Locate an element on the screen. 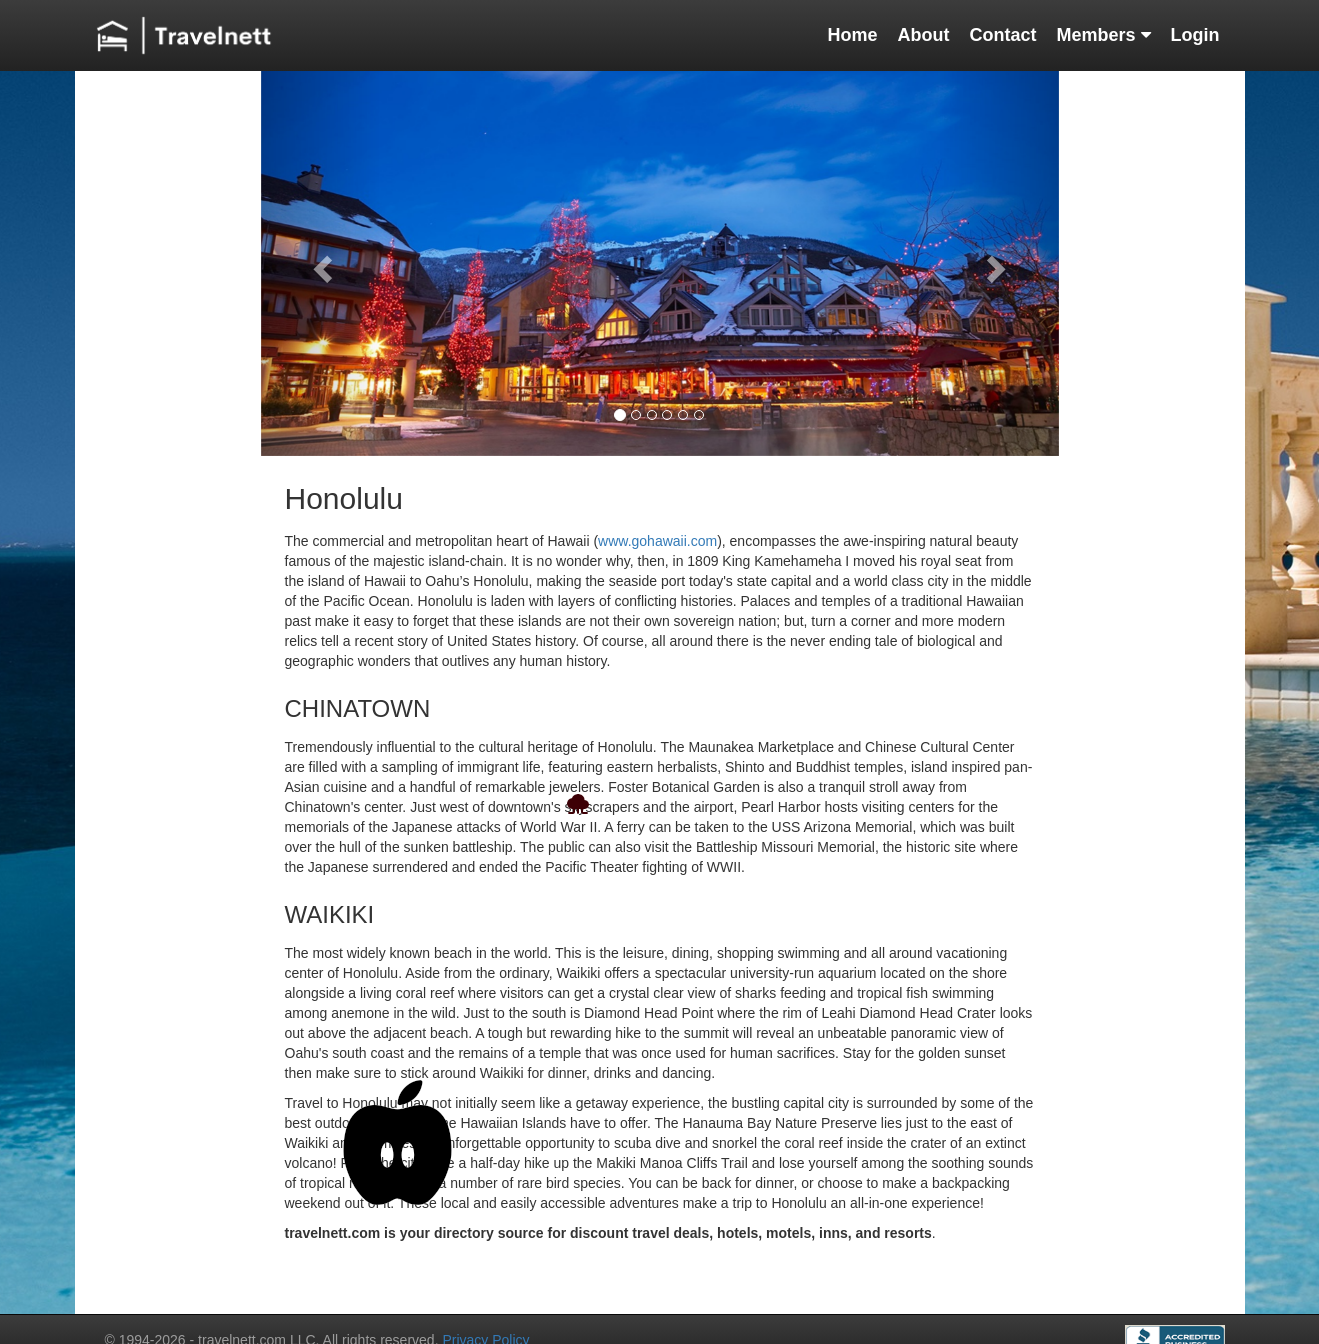  view nutrition information is located at coordinates (397, 1142).